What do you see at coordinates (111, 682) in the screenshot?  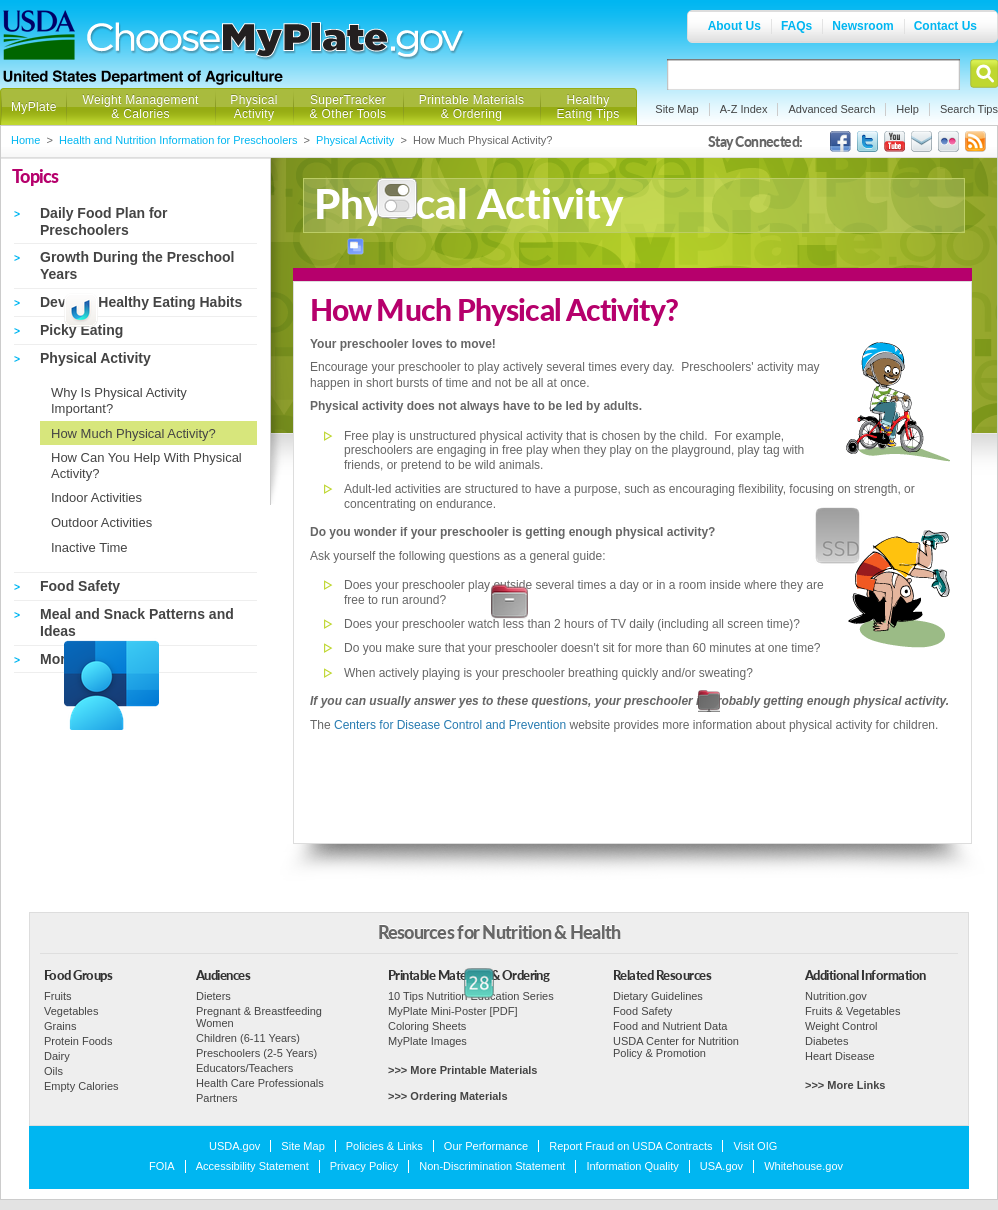 I see `open the portal app` at bounding box center [111, 682].